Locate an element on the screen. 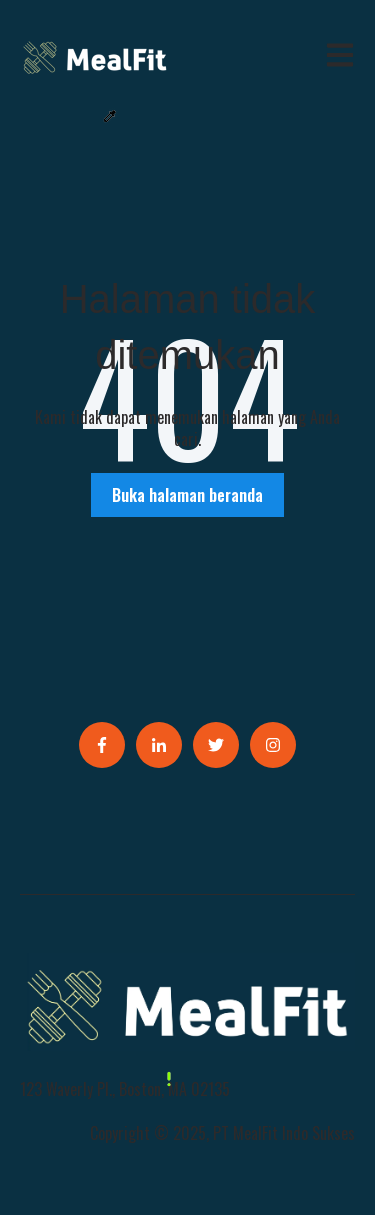 The height and width of the screenshot is (1215, 375). pick a color from the canvas is located at coordinates (110, 116).